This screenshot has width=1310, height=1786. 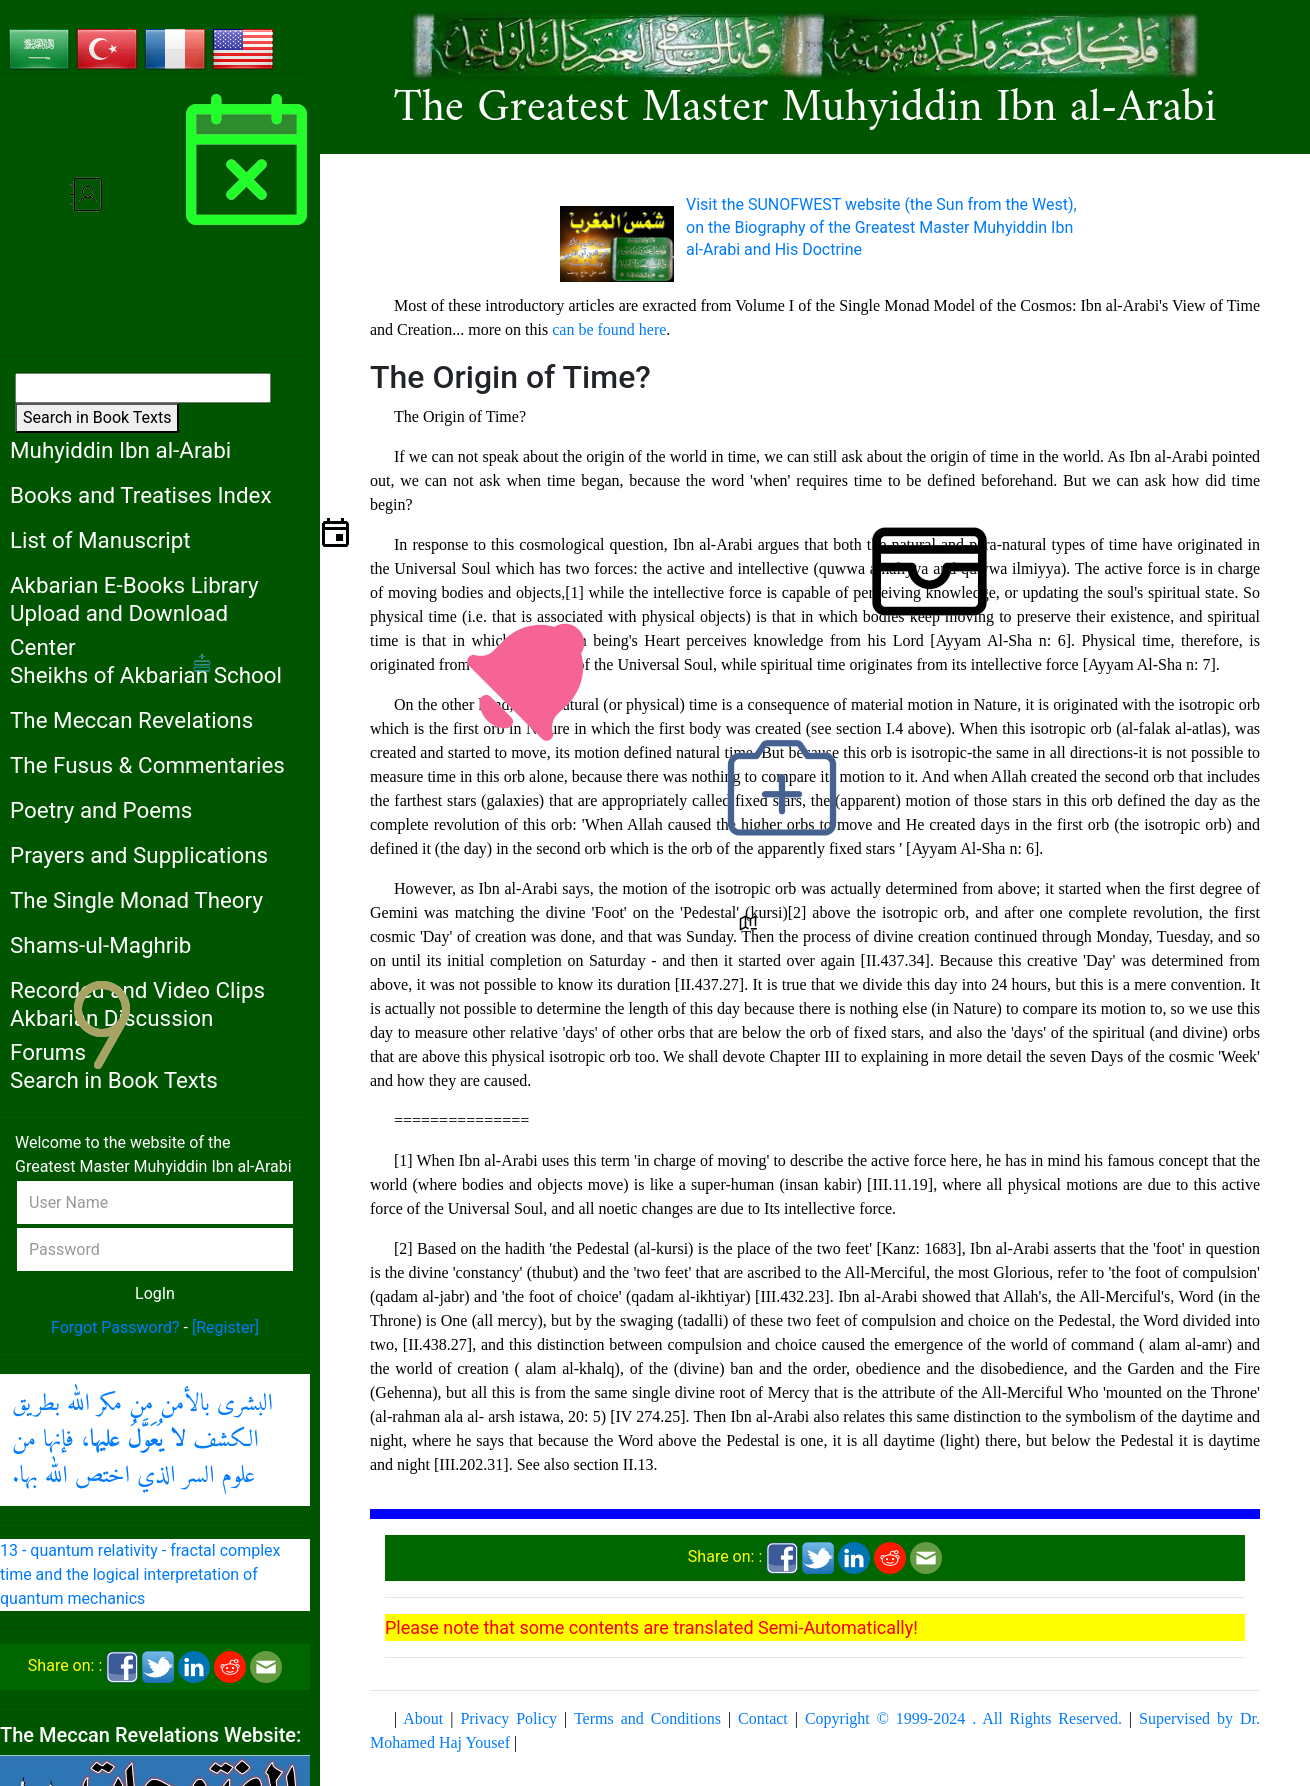 I want to click on add a new photo, so click(x=782, y=790).